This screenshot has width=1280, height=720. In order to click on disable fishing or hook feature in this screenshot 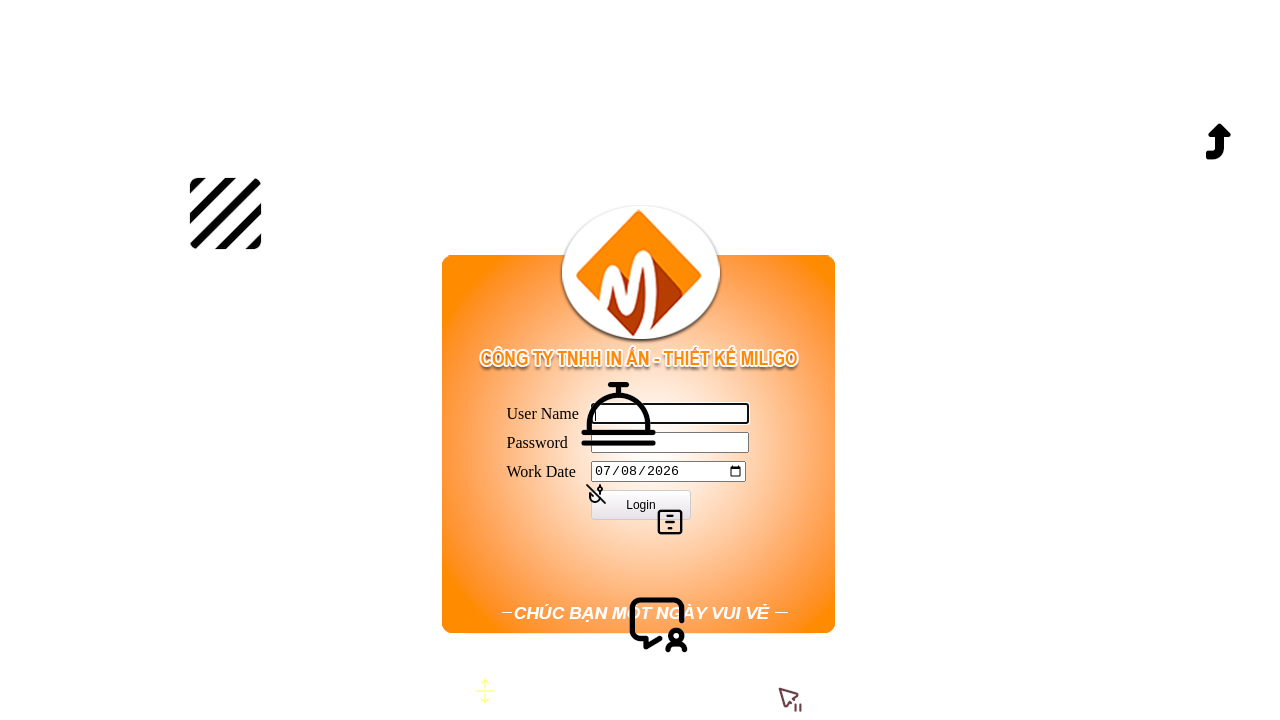, I will do `click(596, 494)`.